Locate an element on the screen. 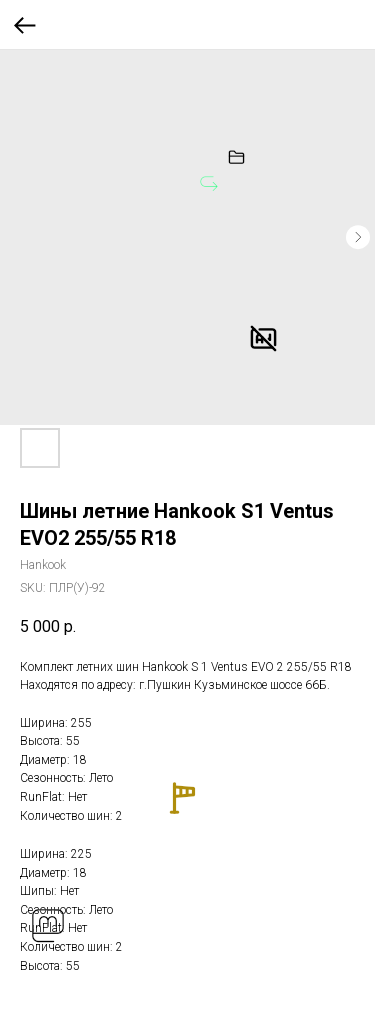 This screenshot has height=1035, width=375. disable advertisements is located at coordinates (263, 338).